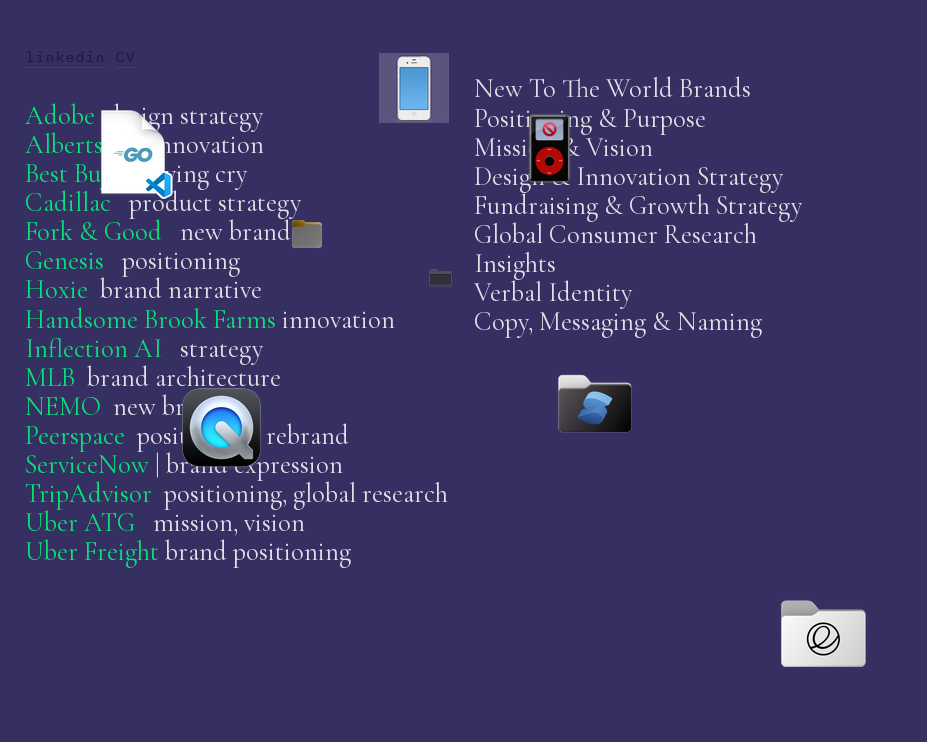  What do you see at coordinates (549, 148) in the screenshot?
I see `iPod device not recognized or unavailable` at bounding box center [549, 148].